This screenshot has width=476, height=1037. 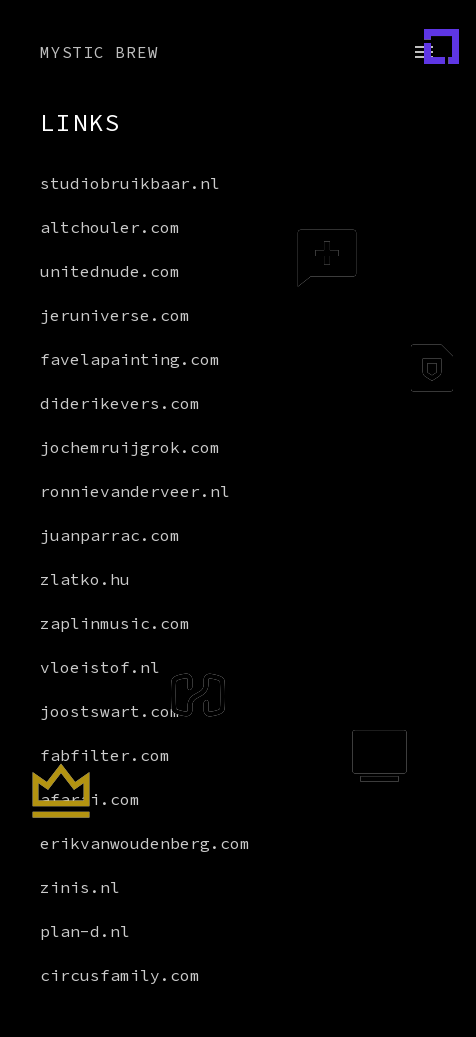 What do you see at coordinates (379, 754) in the screenshot?
I see `access tv or display settings` at bounding box center [379, 754].